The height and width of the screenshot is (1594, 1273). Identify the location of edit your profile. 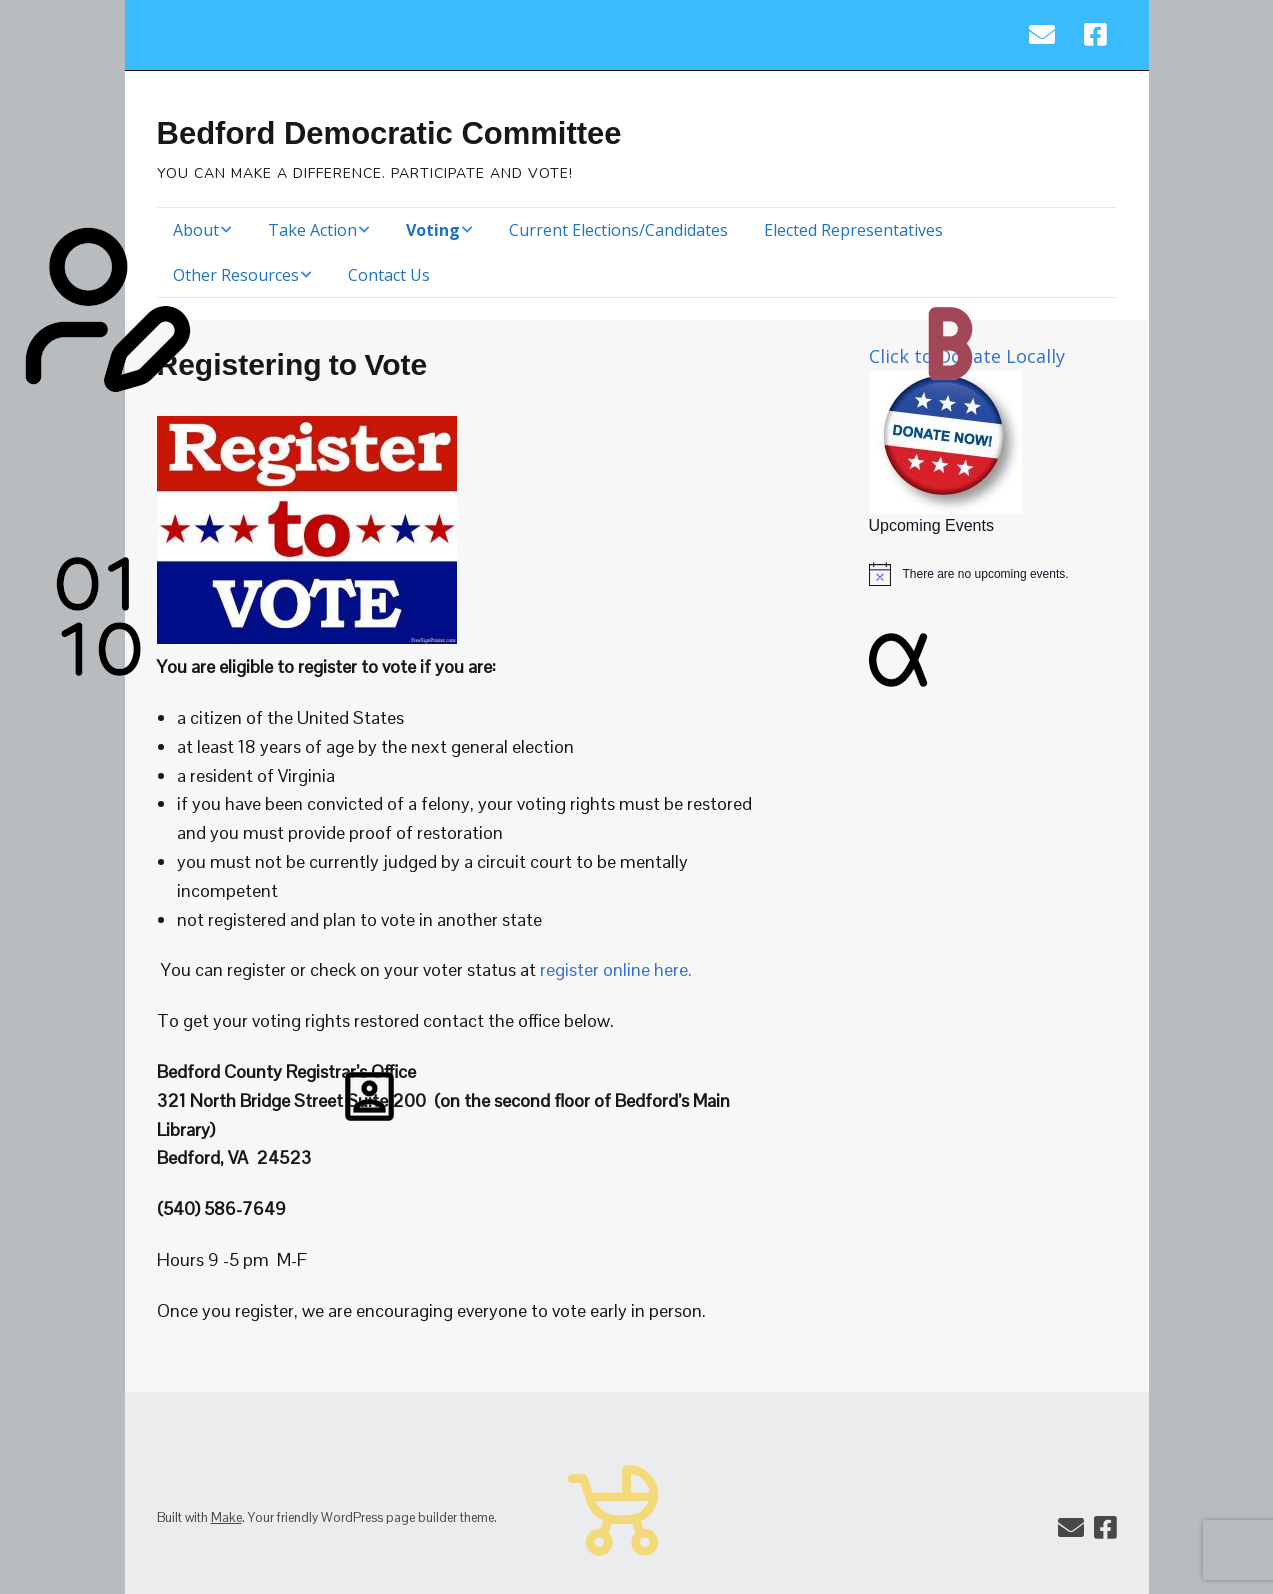
(104, 306).